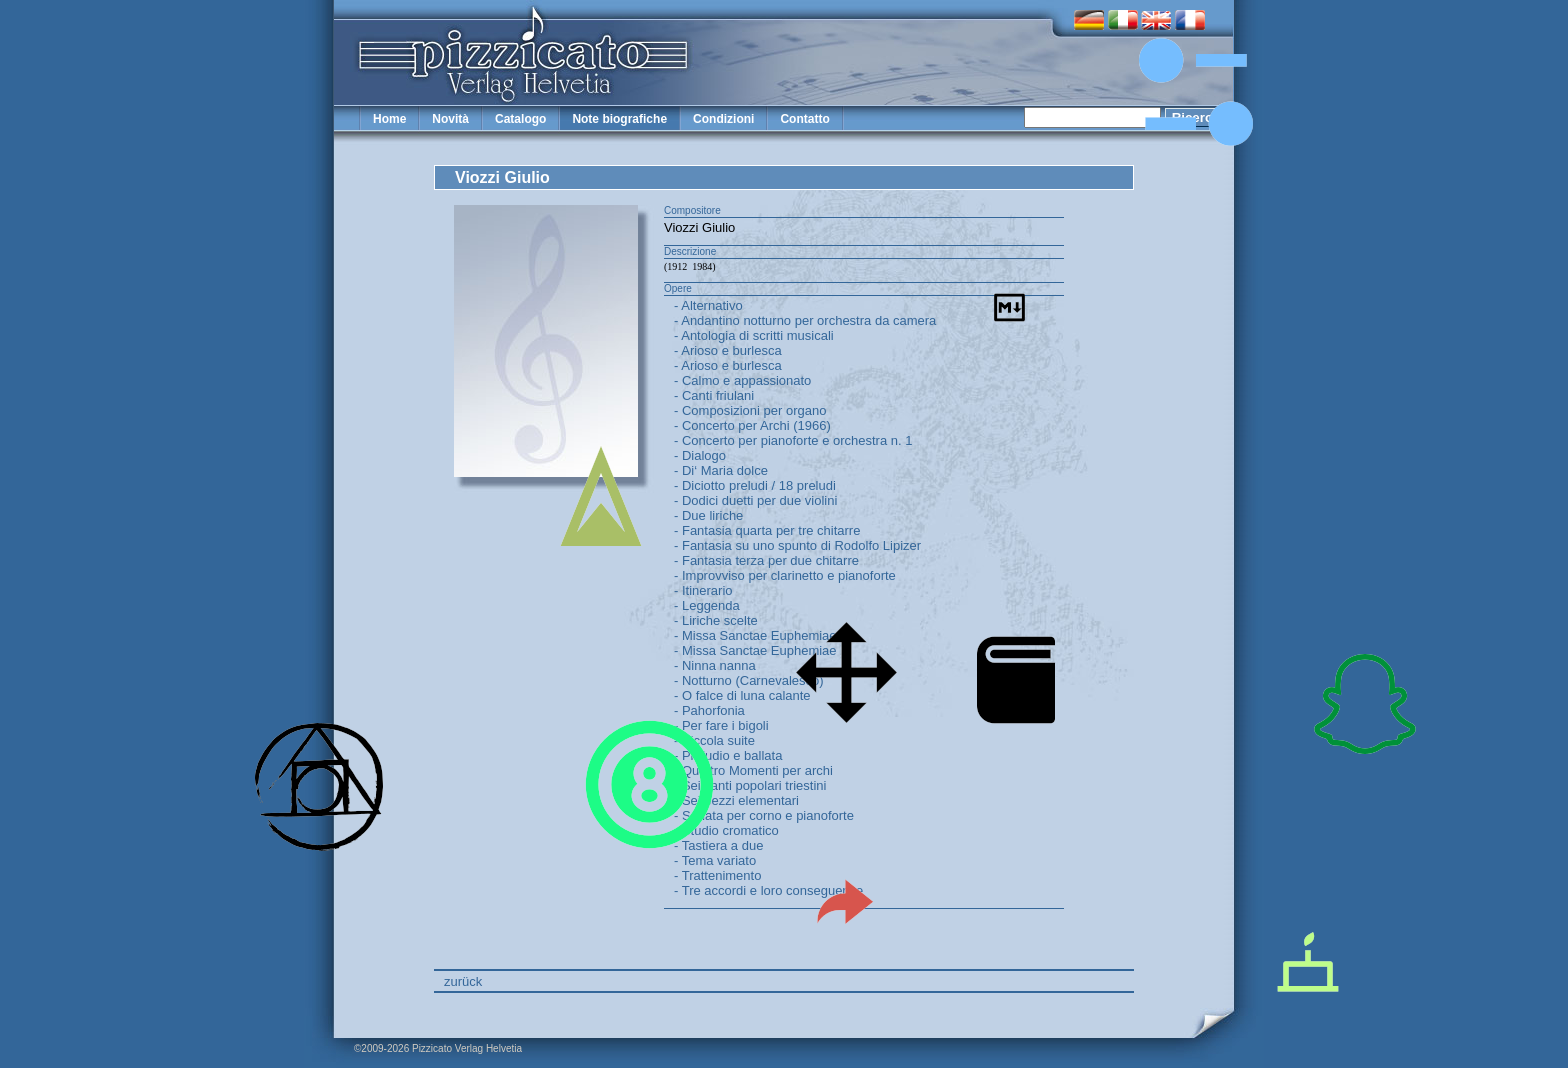 This screenshot has width=1568, height=1068. I want to click on indicates markdown formatting is available, so click(1009, 307).